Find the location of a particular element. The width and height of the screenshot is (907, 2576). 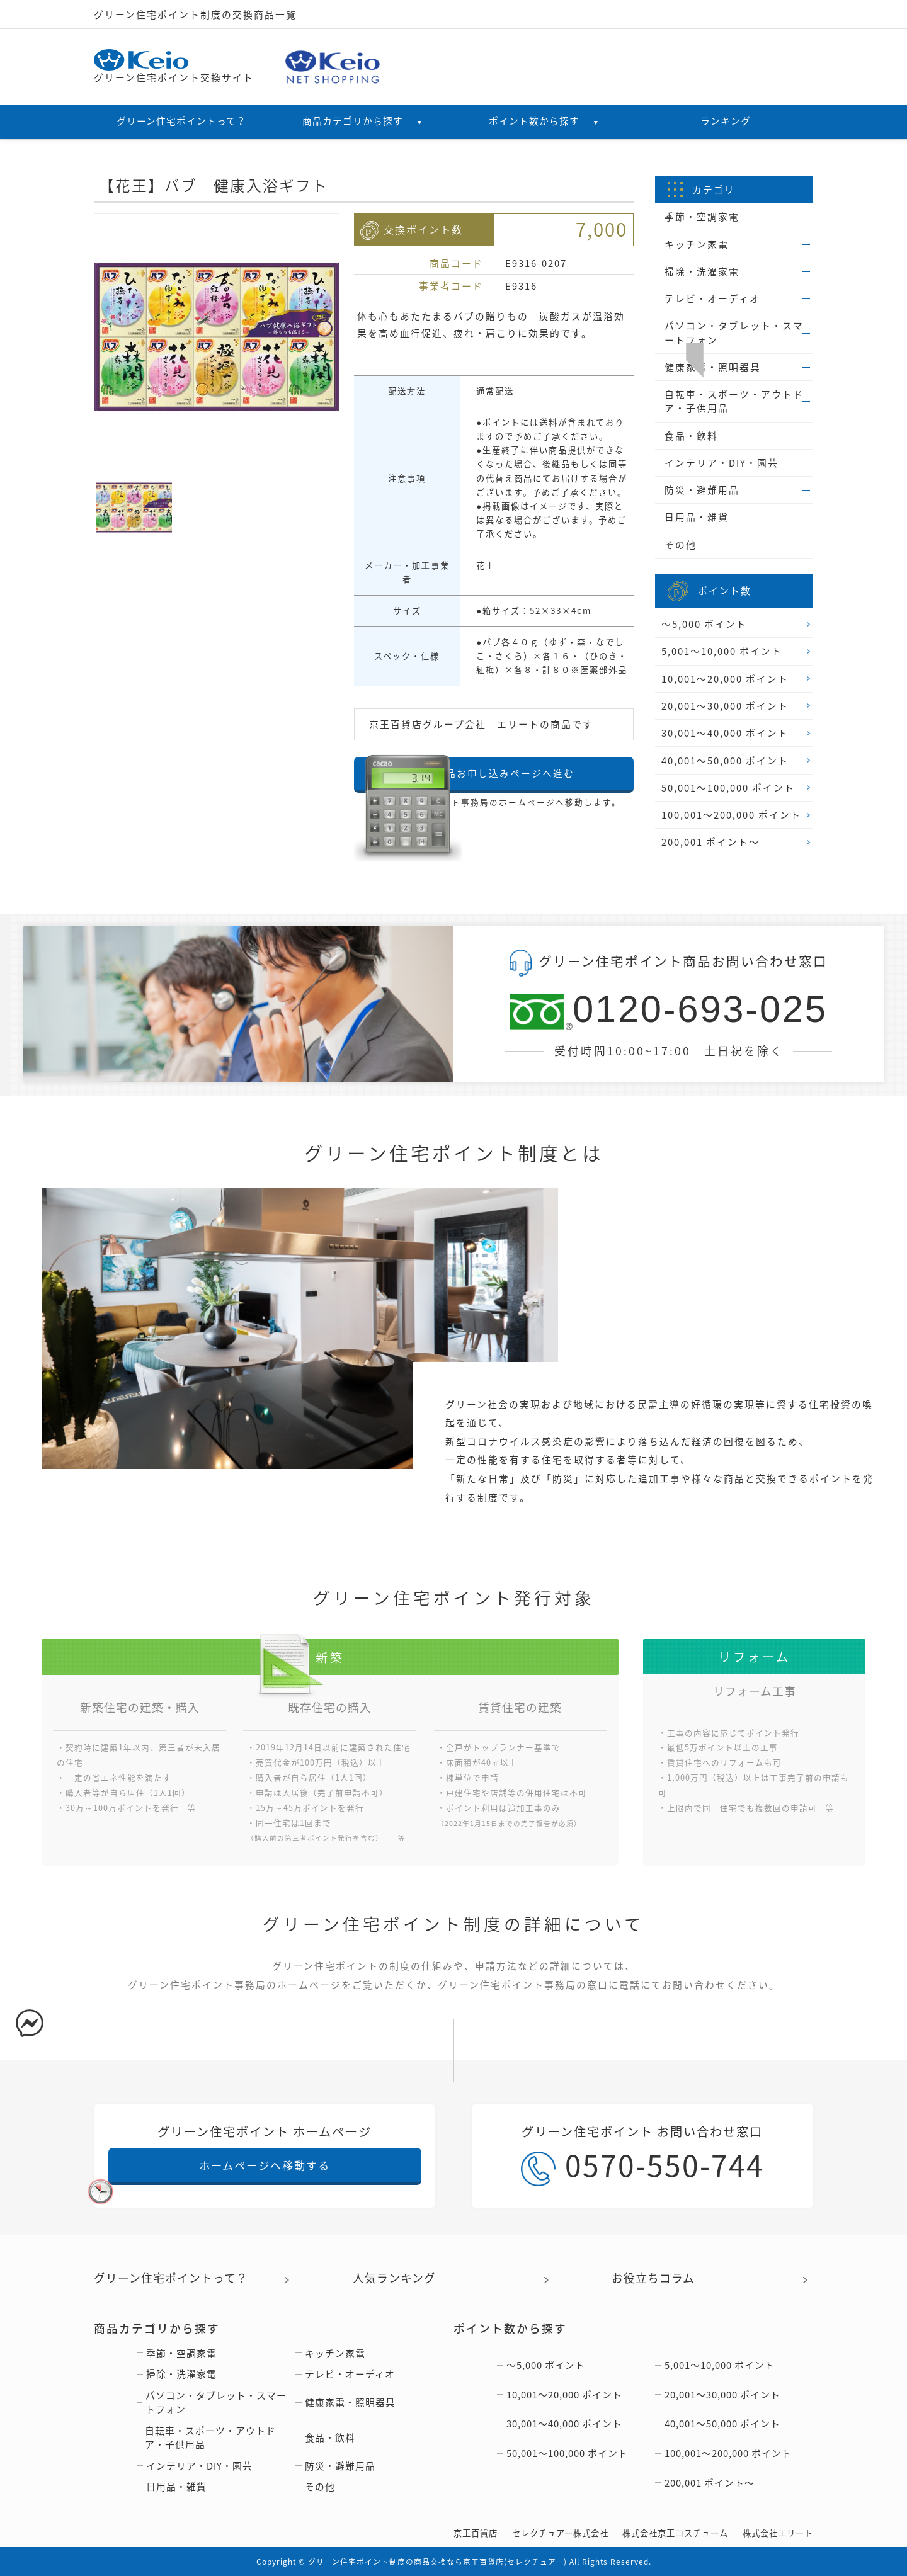

configure page layout settings is located at coordinates (290, 1664).